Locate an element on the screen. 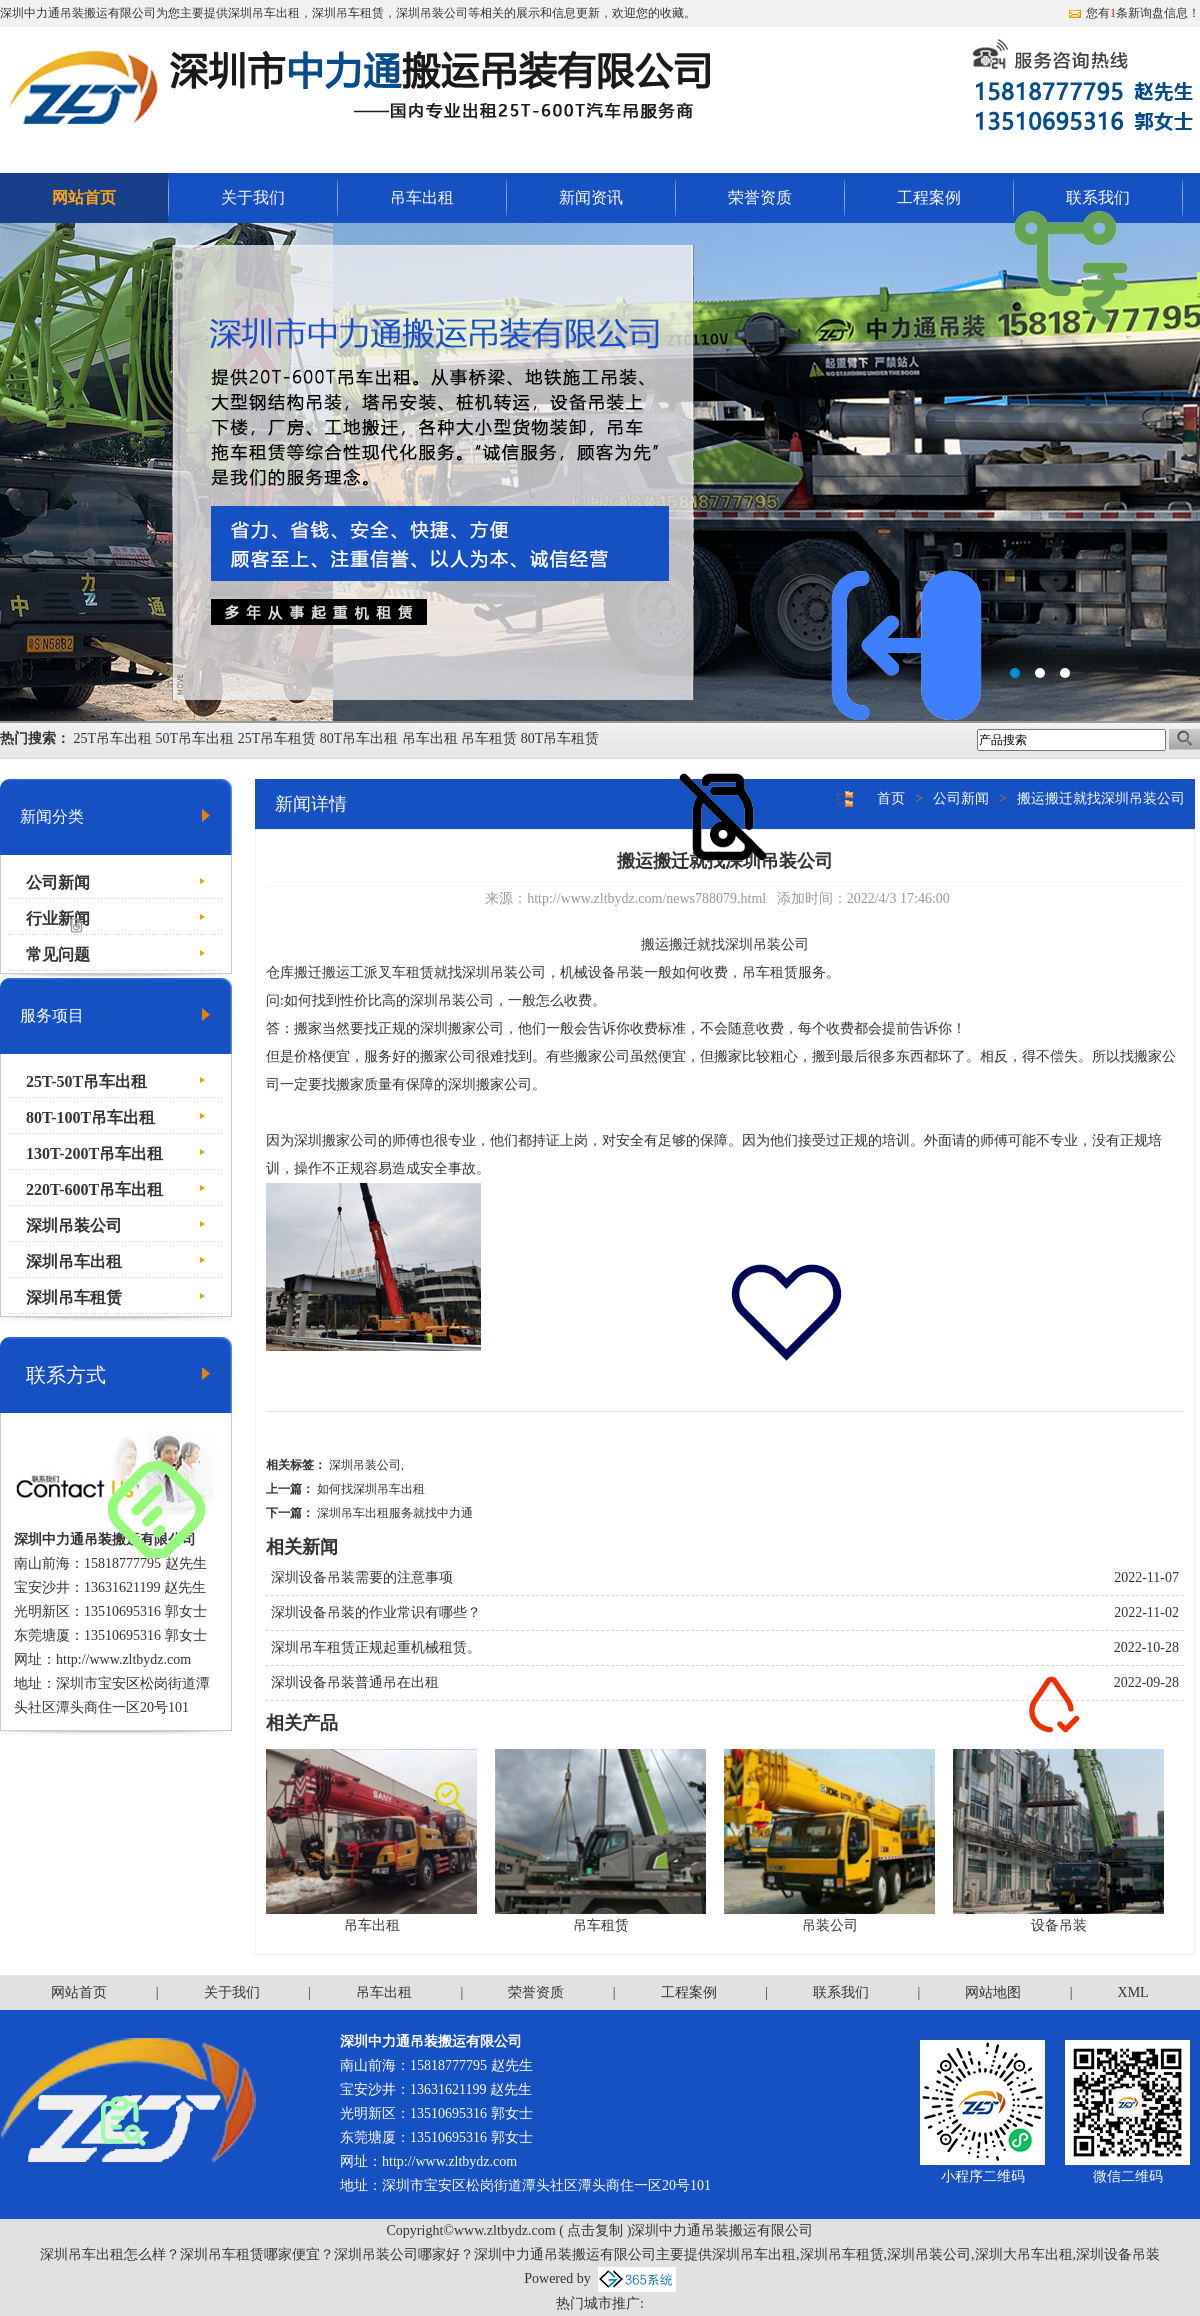 The height and width of the screenshot is (2316, 1200). view rupee transaction history is located at coordinates (1071, 268).